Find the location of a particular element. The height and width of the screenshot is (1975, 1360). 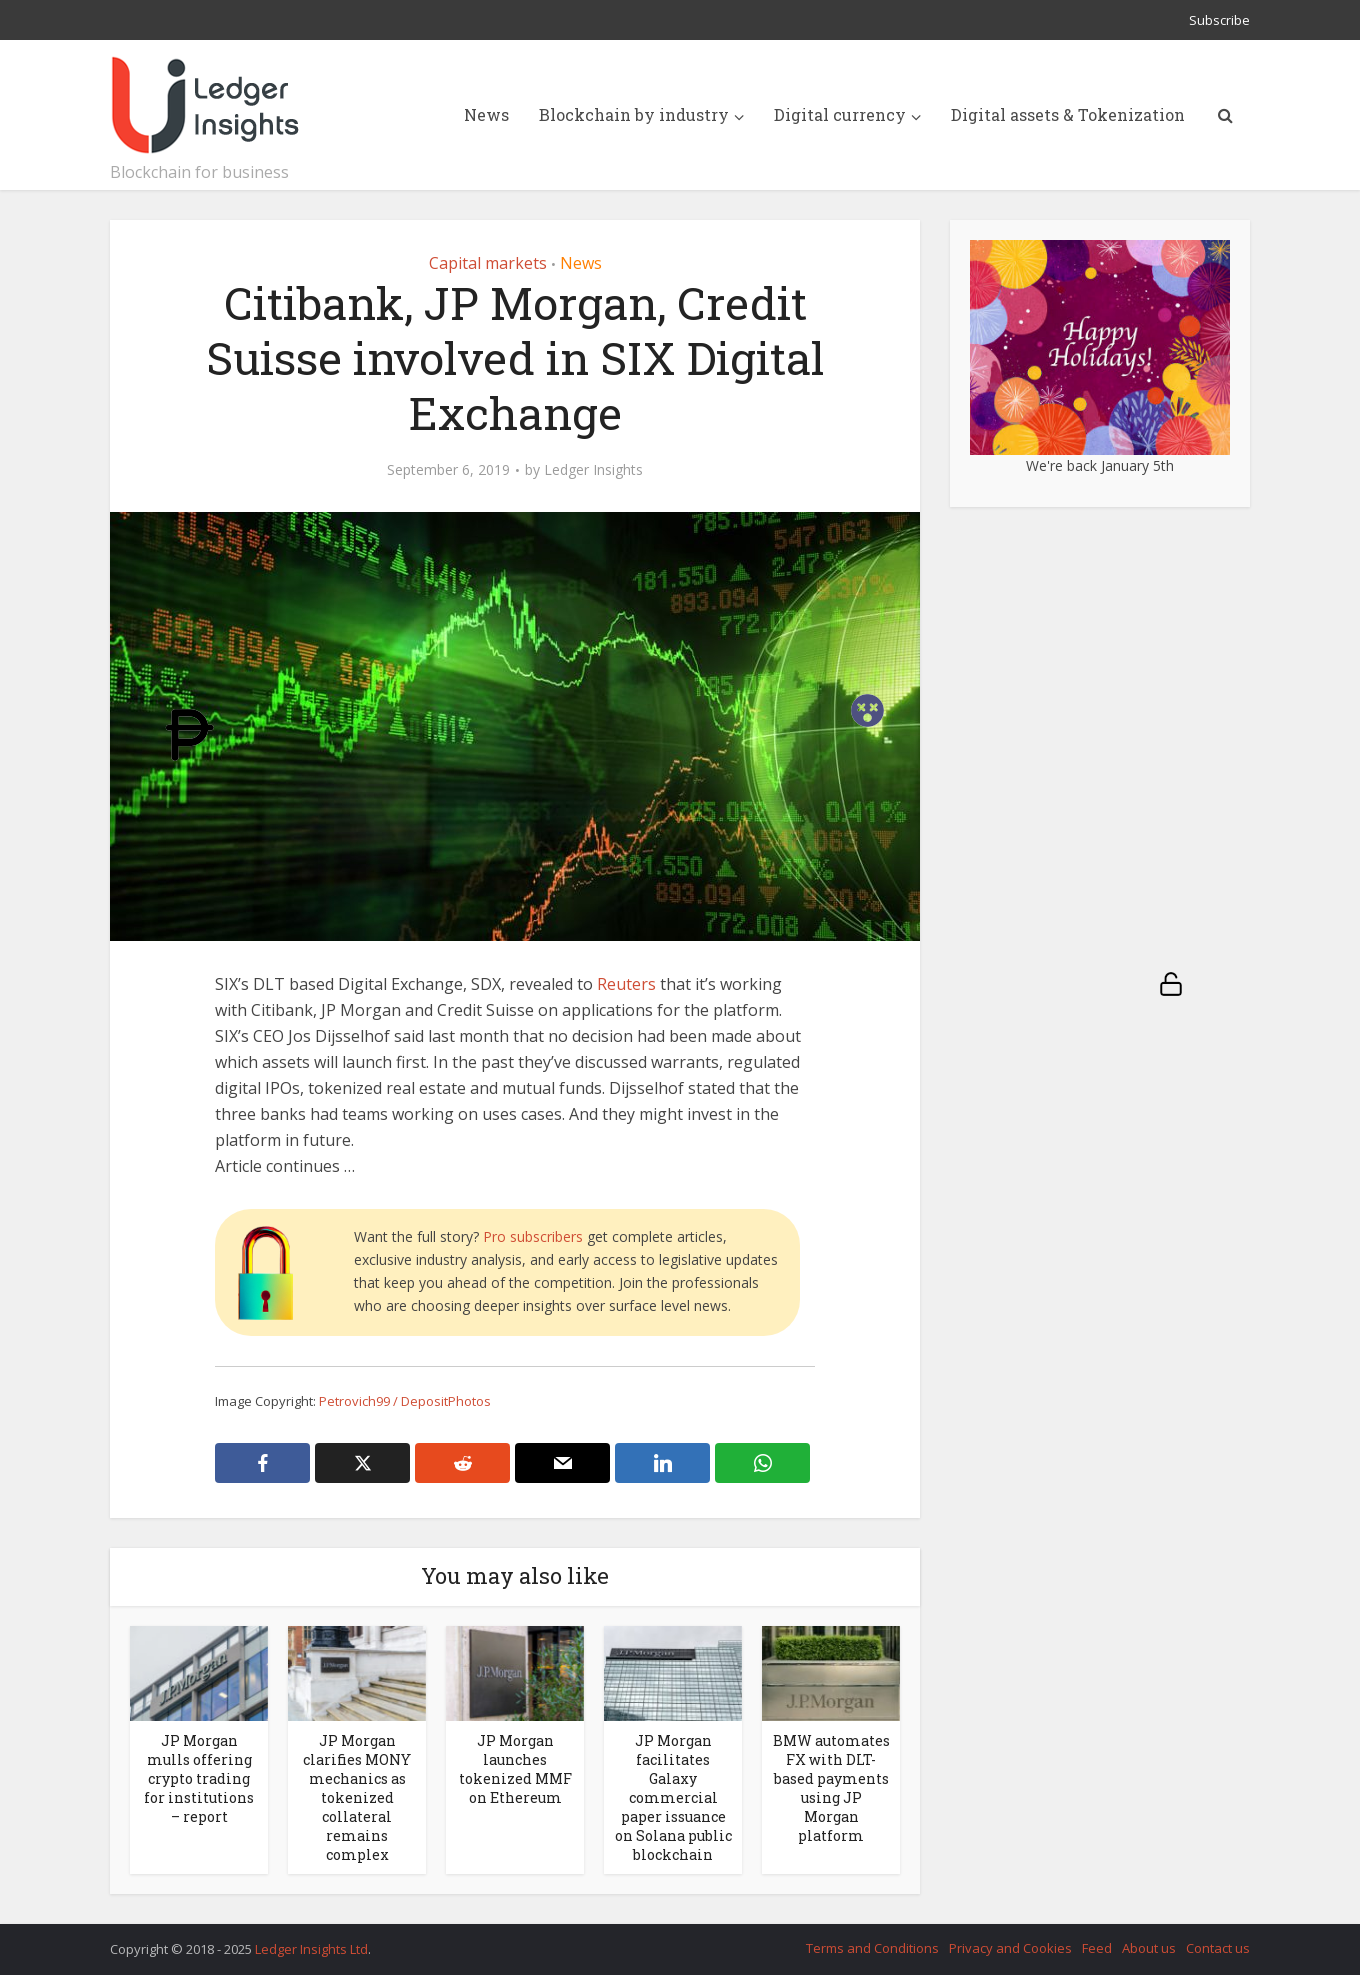

indicates price or amount in spanish pesetas is located at coordinates (188, 735).